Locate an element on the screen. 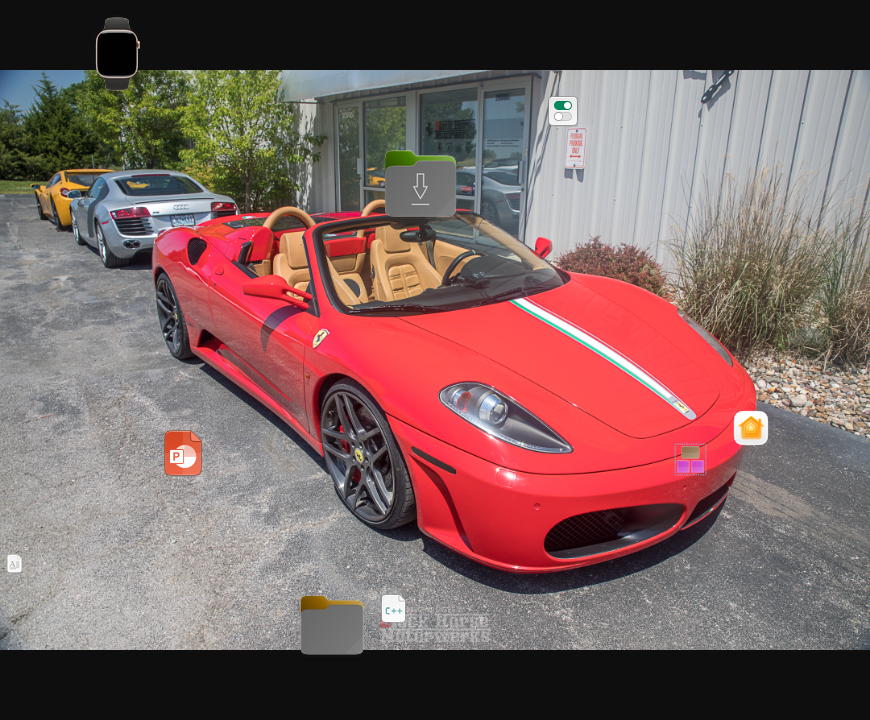  open folder to view contents is located at coordinates (332, 625).